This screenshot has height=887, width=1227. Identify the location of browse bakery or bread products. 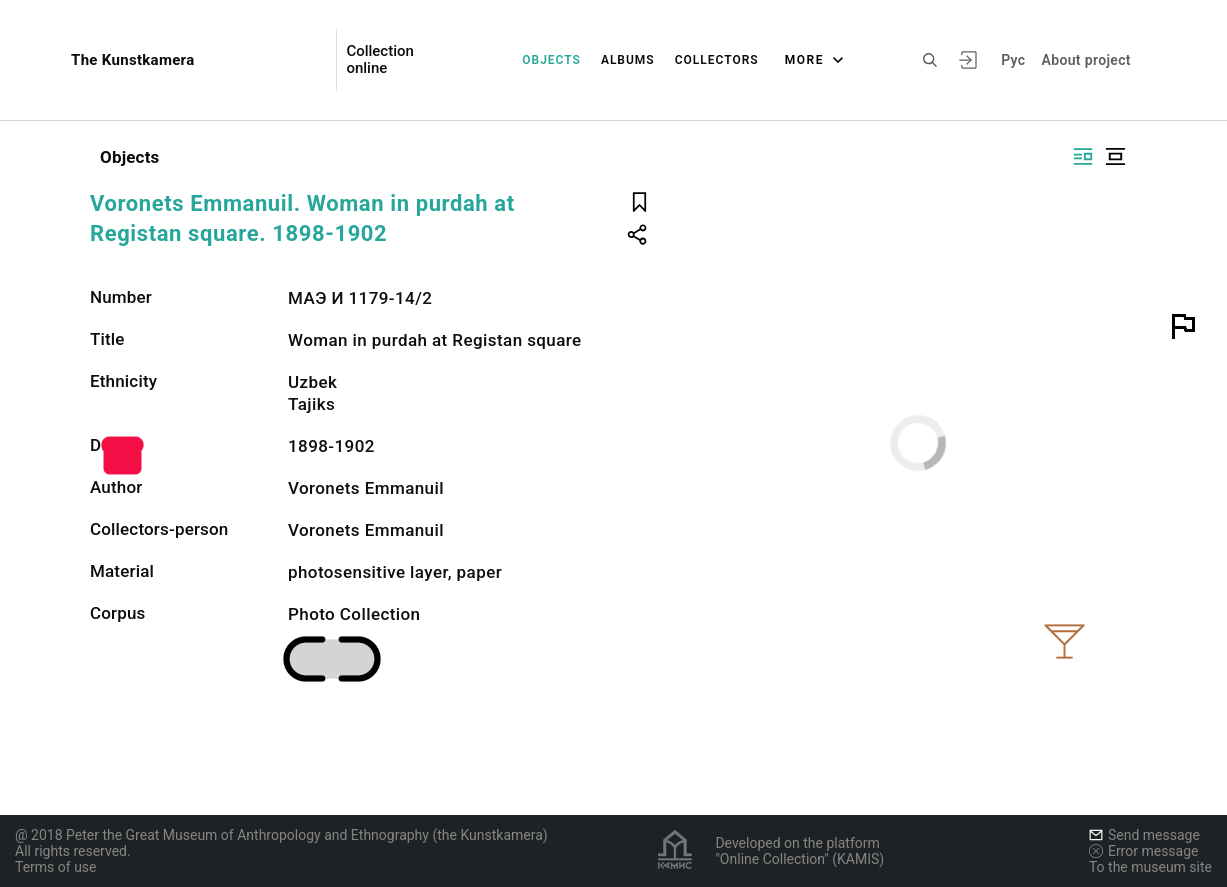
(122, 455).